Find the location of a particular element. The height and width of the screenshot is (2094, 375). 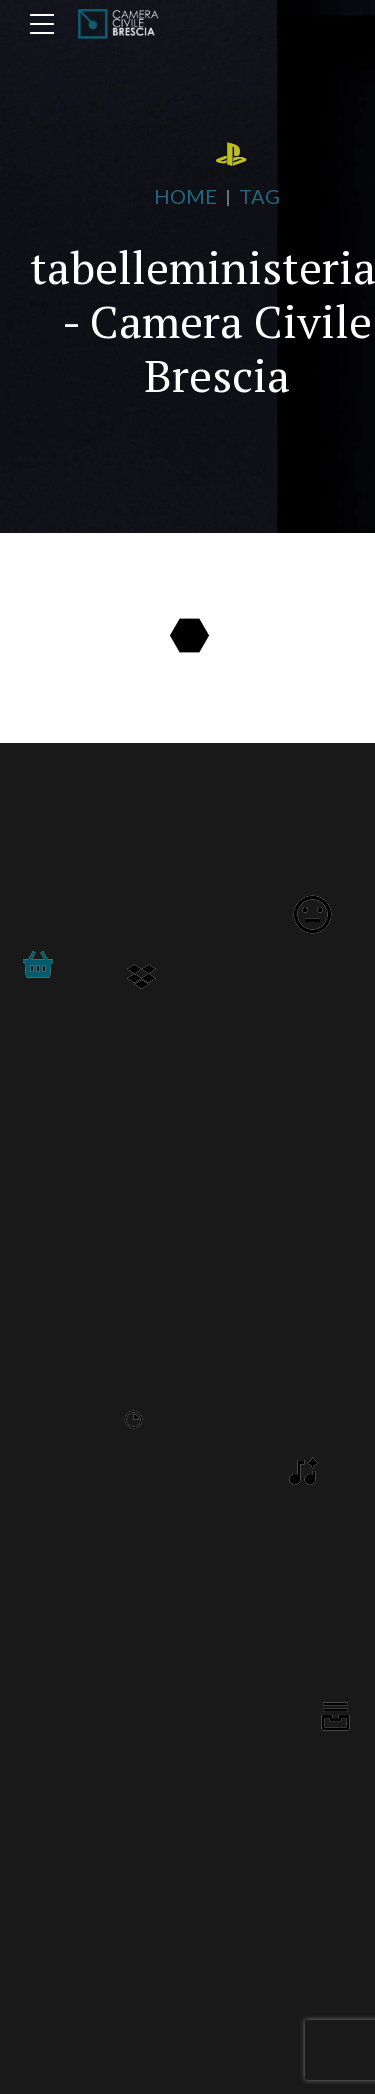

playstation brand logo is located at coordinates (231, 153).